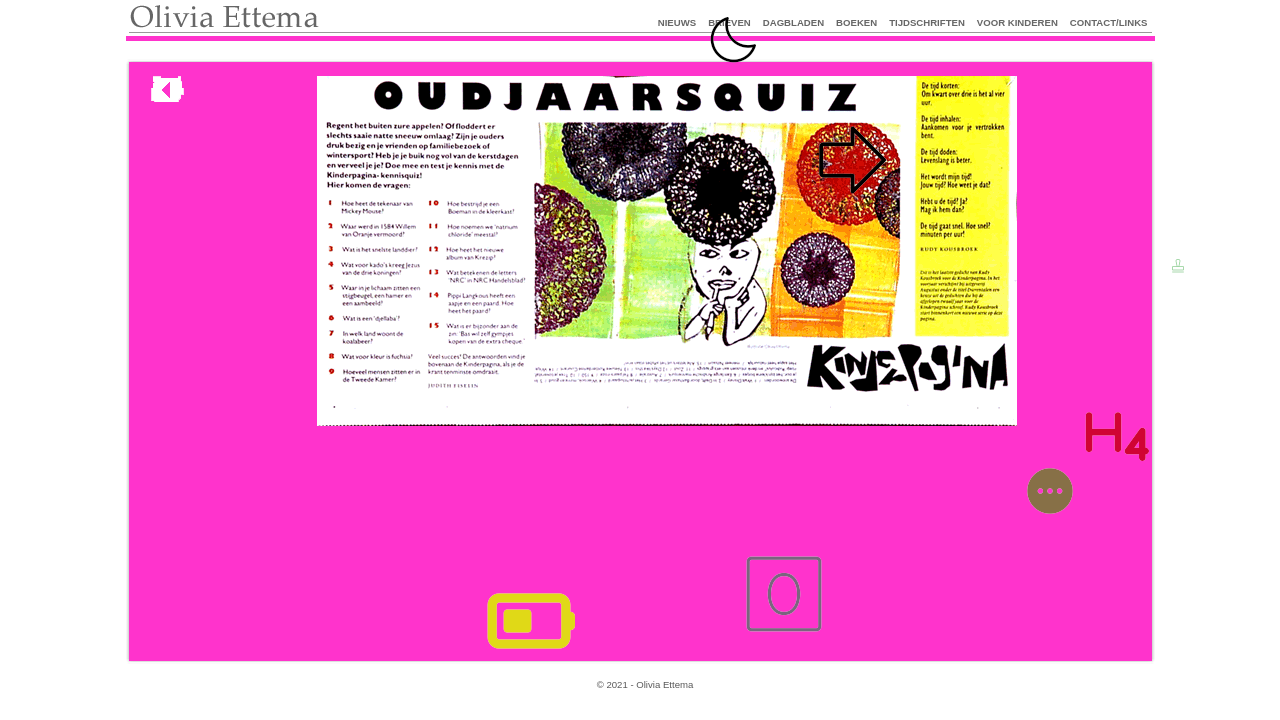 The width and height of the screenshot is (1280, 720). What do you see at coordinates (1178, 266) in the screenshot?
I see `apply a stamp or seal to a document` at bounding box center [1178, 266].